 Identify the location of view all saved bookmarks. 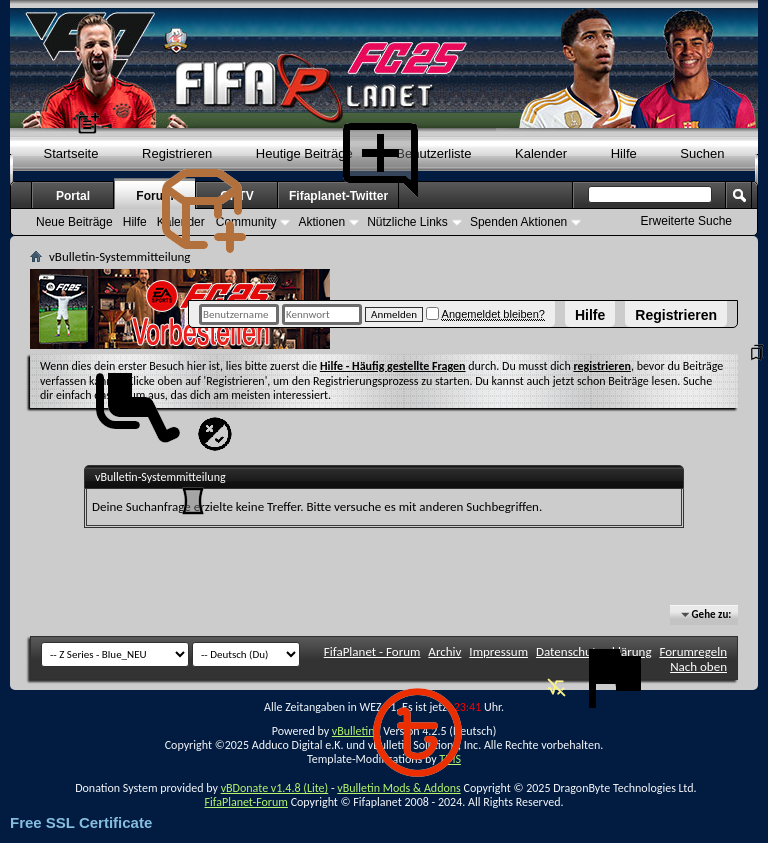
(757, 352).